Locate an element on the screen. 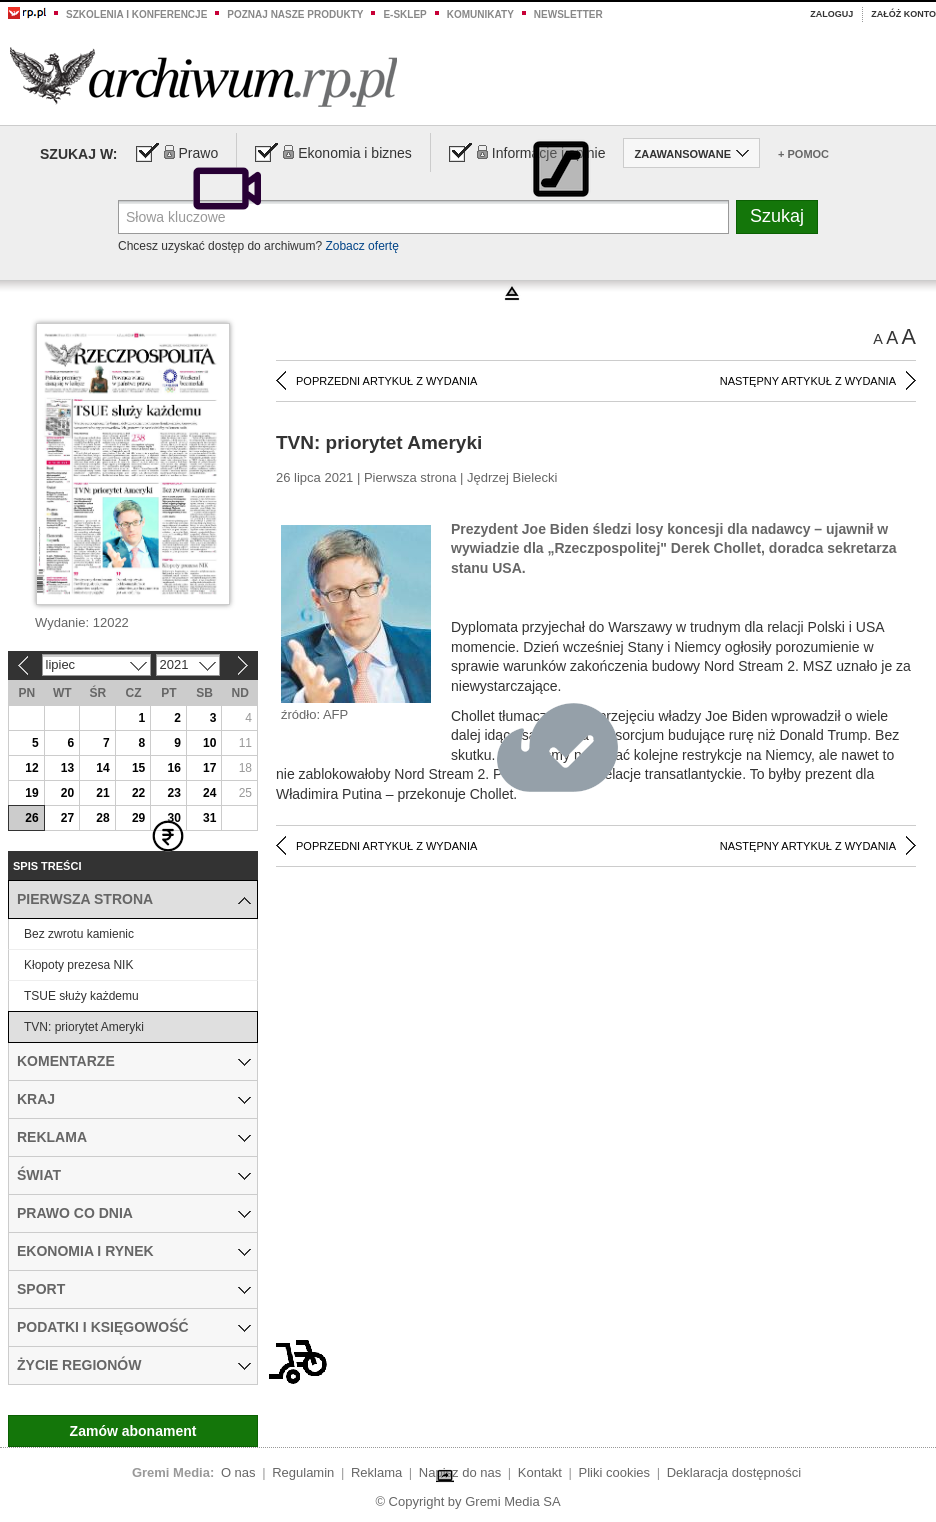  file successfully uploaded to cloud storage is located at coordinates (557, 747).